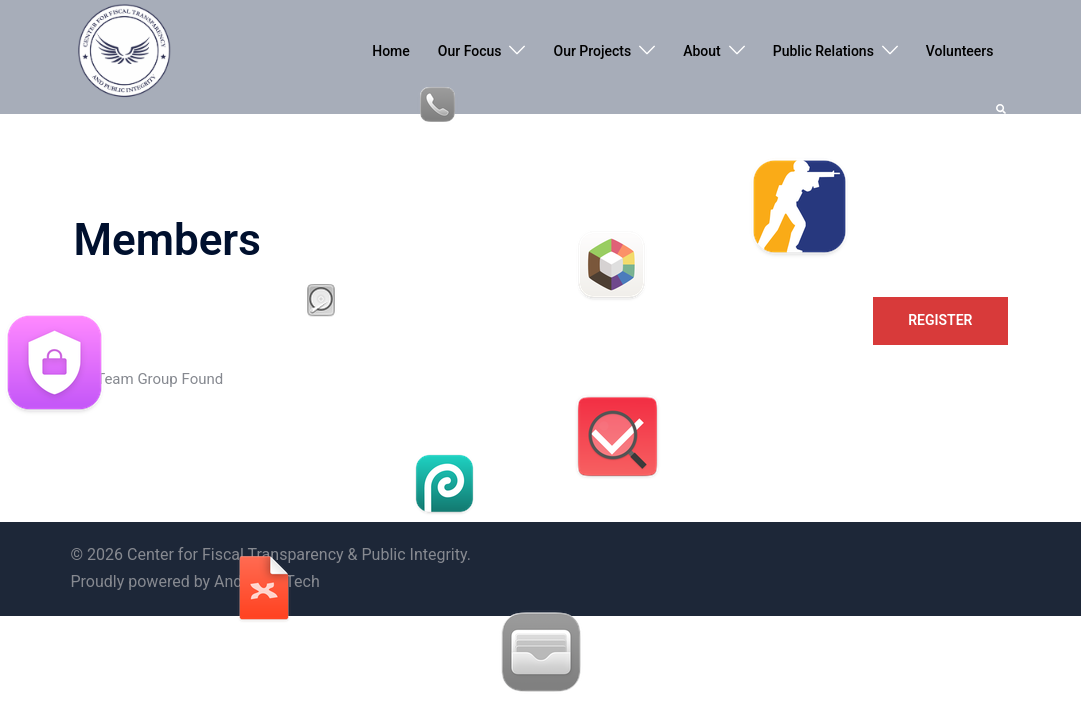 Image resolution: width=1081 pixels, height=720 pixels. Describe the element at coordinates (617, 436) in the screenshot. I see `open dconf editor to browse and modify system configuration settings` at that location.